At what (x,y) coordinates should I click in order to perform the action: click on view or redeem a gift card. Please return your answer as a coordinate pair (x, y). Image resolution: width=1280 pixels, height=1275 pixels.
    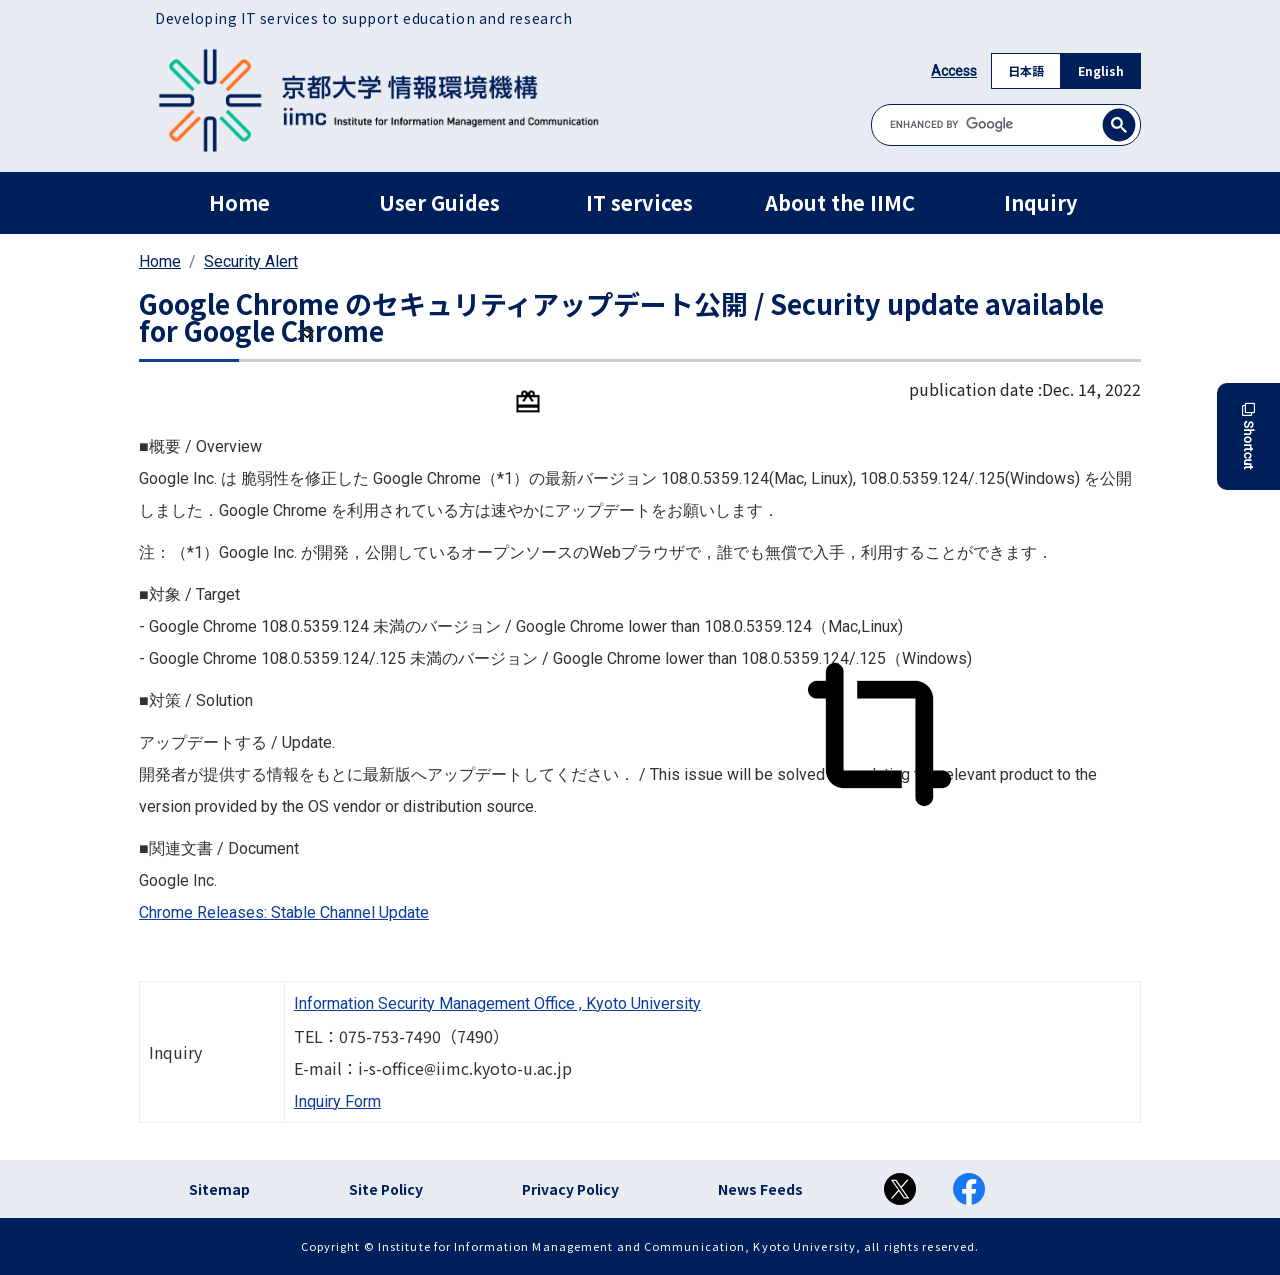
    Looking at the image, I should click on (528, 402).